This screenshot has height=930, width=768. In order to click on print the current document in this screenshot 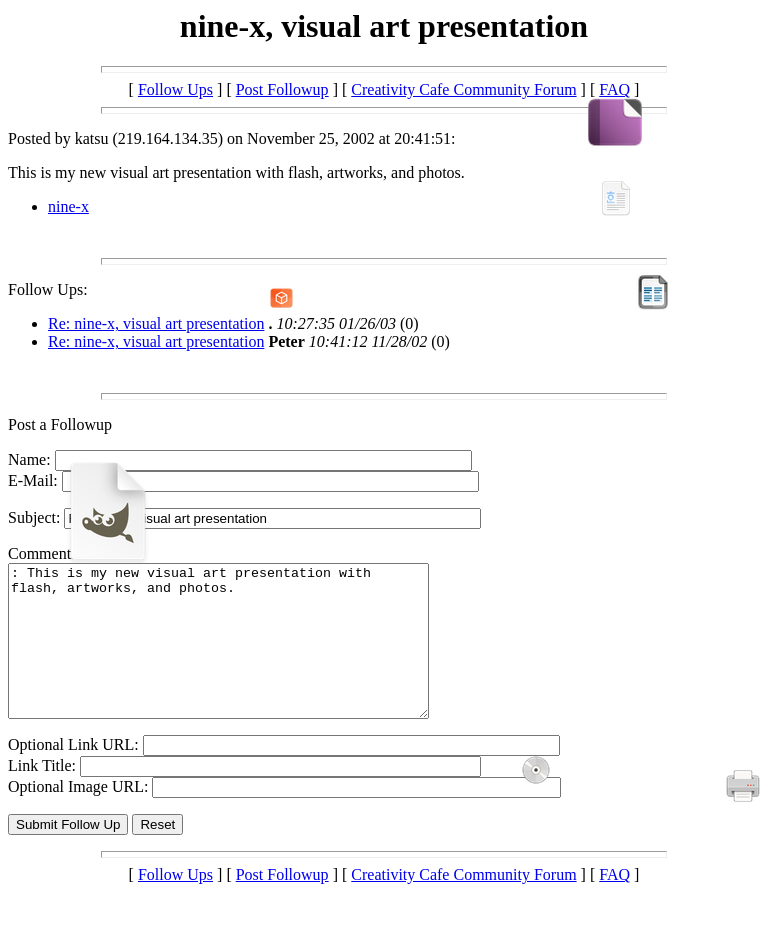, I will do `click(743, 786)`.